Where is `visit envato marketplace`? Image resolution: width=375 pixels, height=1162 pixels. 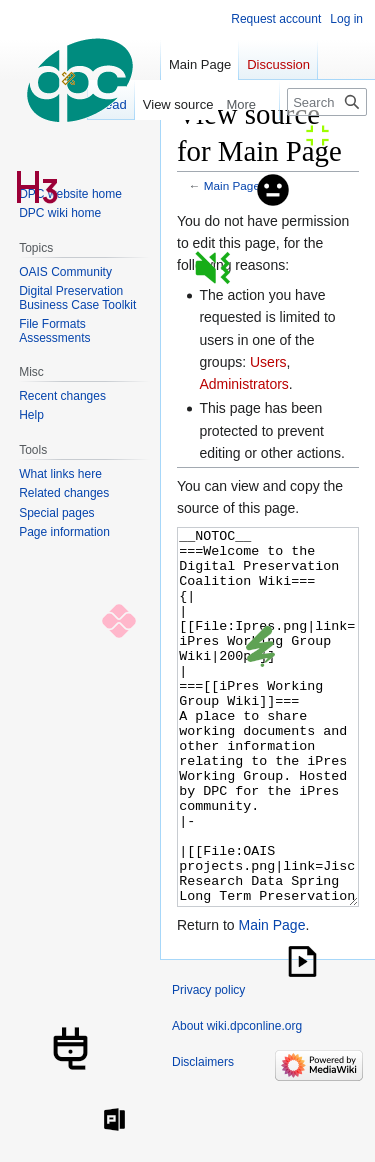 visit envato marketplace is located at coordinates (260, 646).